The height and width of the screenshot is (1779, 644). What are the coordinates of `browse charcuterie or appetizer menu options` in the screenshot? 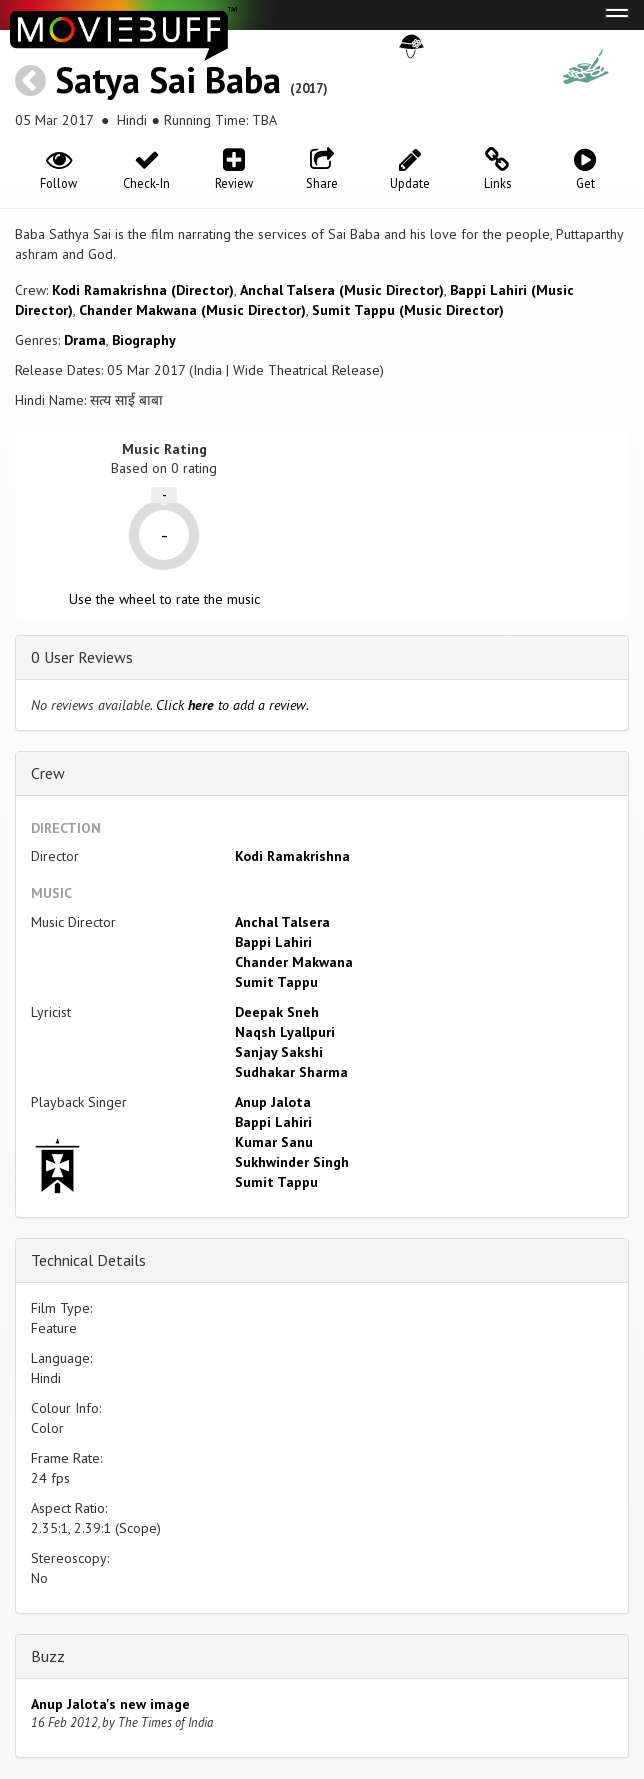 It's located at (585, 68).